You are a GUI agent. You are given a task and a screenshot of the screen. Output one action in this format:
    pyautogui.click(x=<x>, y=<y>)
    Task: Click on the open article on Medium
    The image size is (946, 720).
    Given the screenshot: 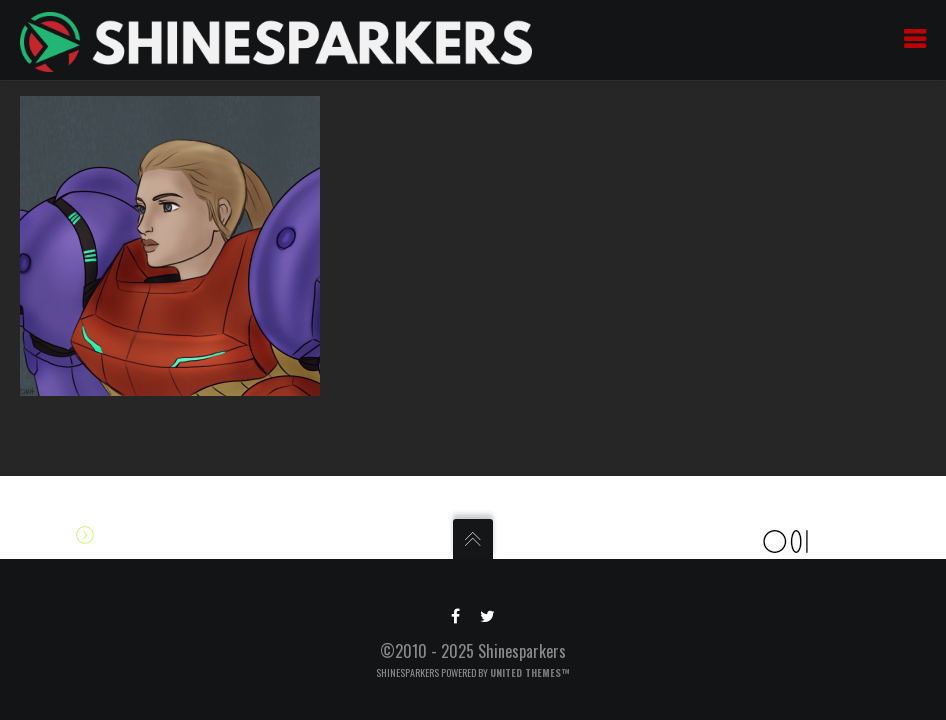 What is the action you would take?
    pyautogui.click(x=785, y=541)
    